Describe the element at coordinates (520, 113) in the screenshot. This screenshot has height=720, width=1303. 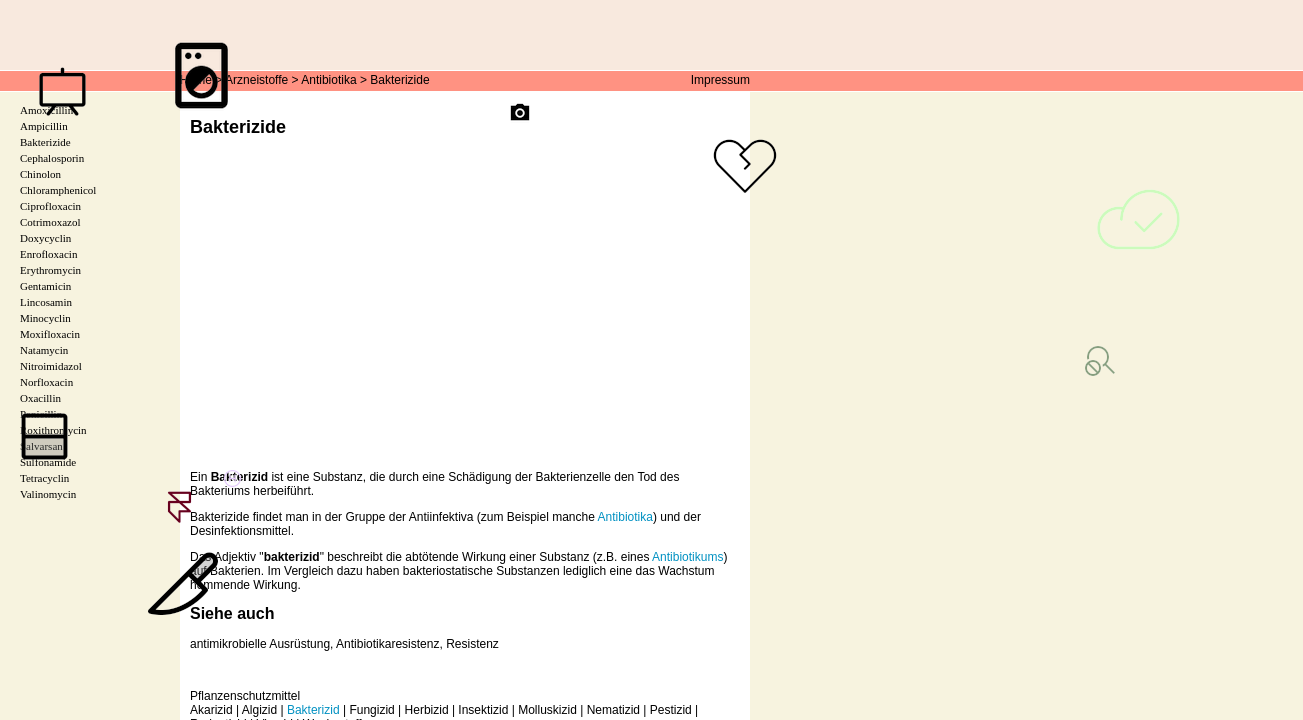
I see `open camera to take a photo` at that location.